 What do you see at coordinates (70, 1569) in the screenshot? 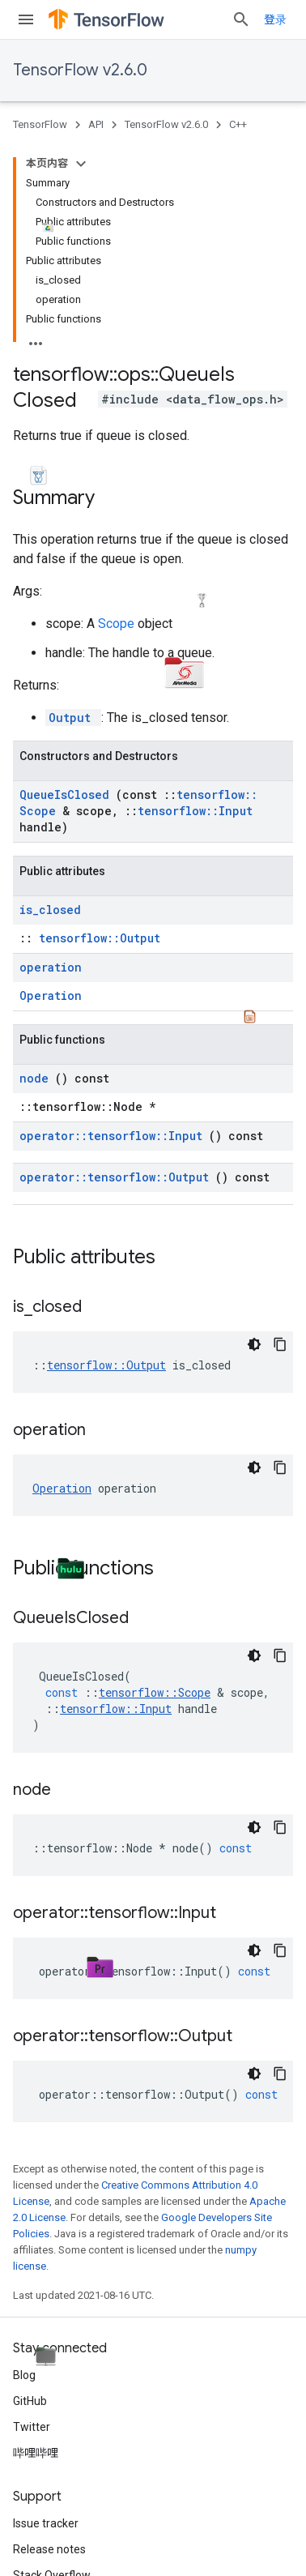
I see `folder containing Hulu app data or downloads` at bounding box center [70, 1569].